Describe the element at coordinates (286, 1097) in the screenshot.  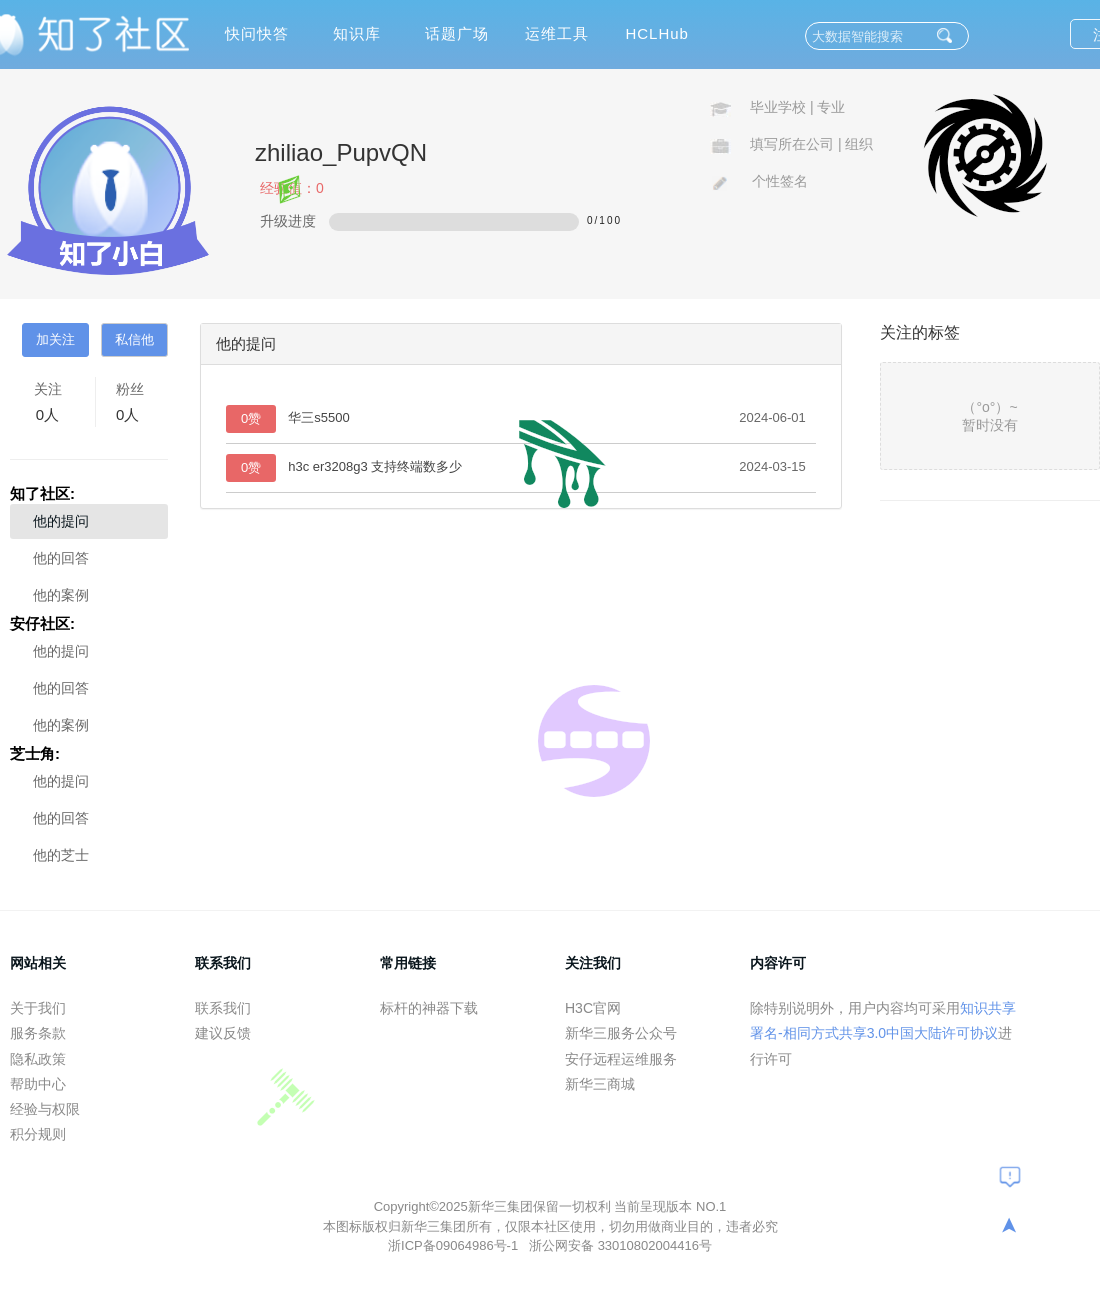
I see `toy mallet or hammer tool icon` at that location.